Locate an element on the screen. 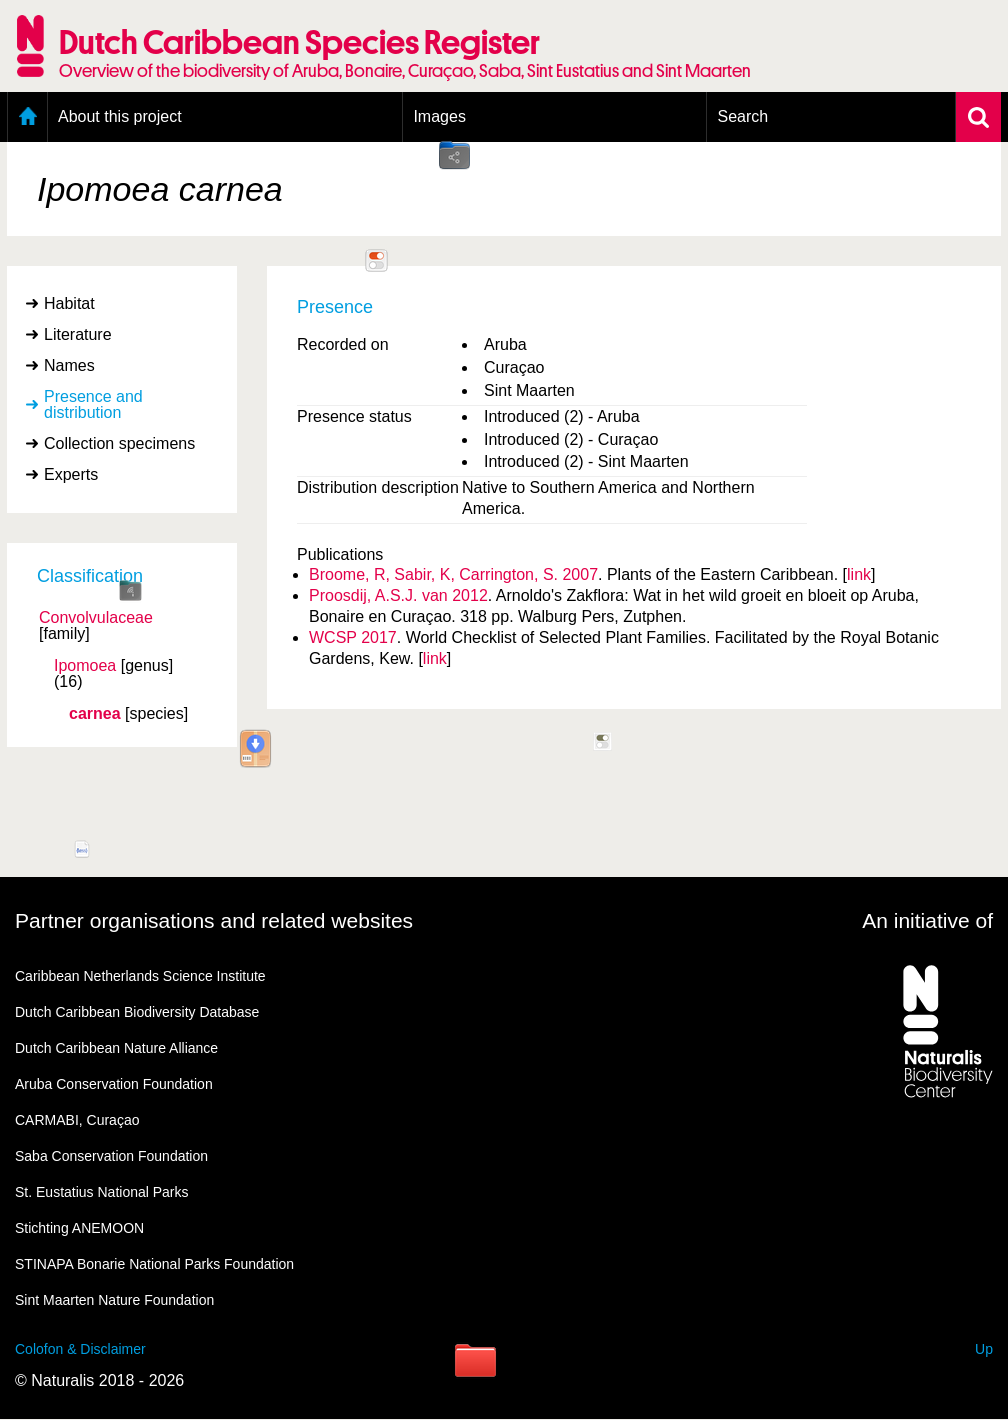 The image size is (1008, 1420). open insync cloud sync folder is located at coordinates (130, 590).